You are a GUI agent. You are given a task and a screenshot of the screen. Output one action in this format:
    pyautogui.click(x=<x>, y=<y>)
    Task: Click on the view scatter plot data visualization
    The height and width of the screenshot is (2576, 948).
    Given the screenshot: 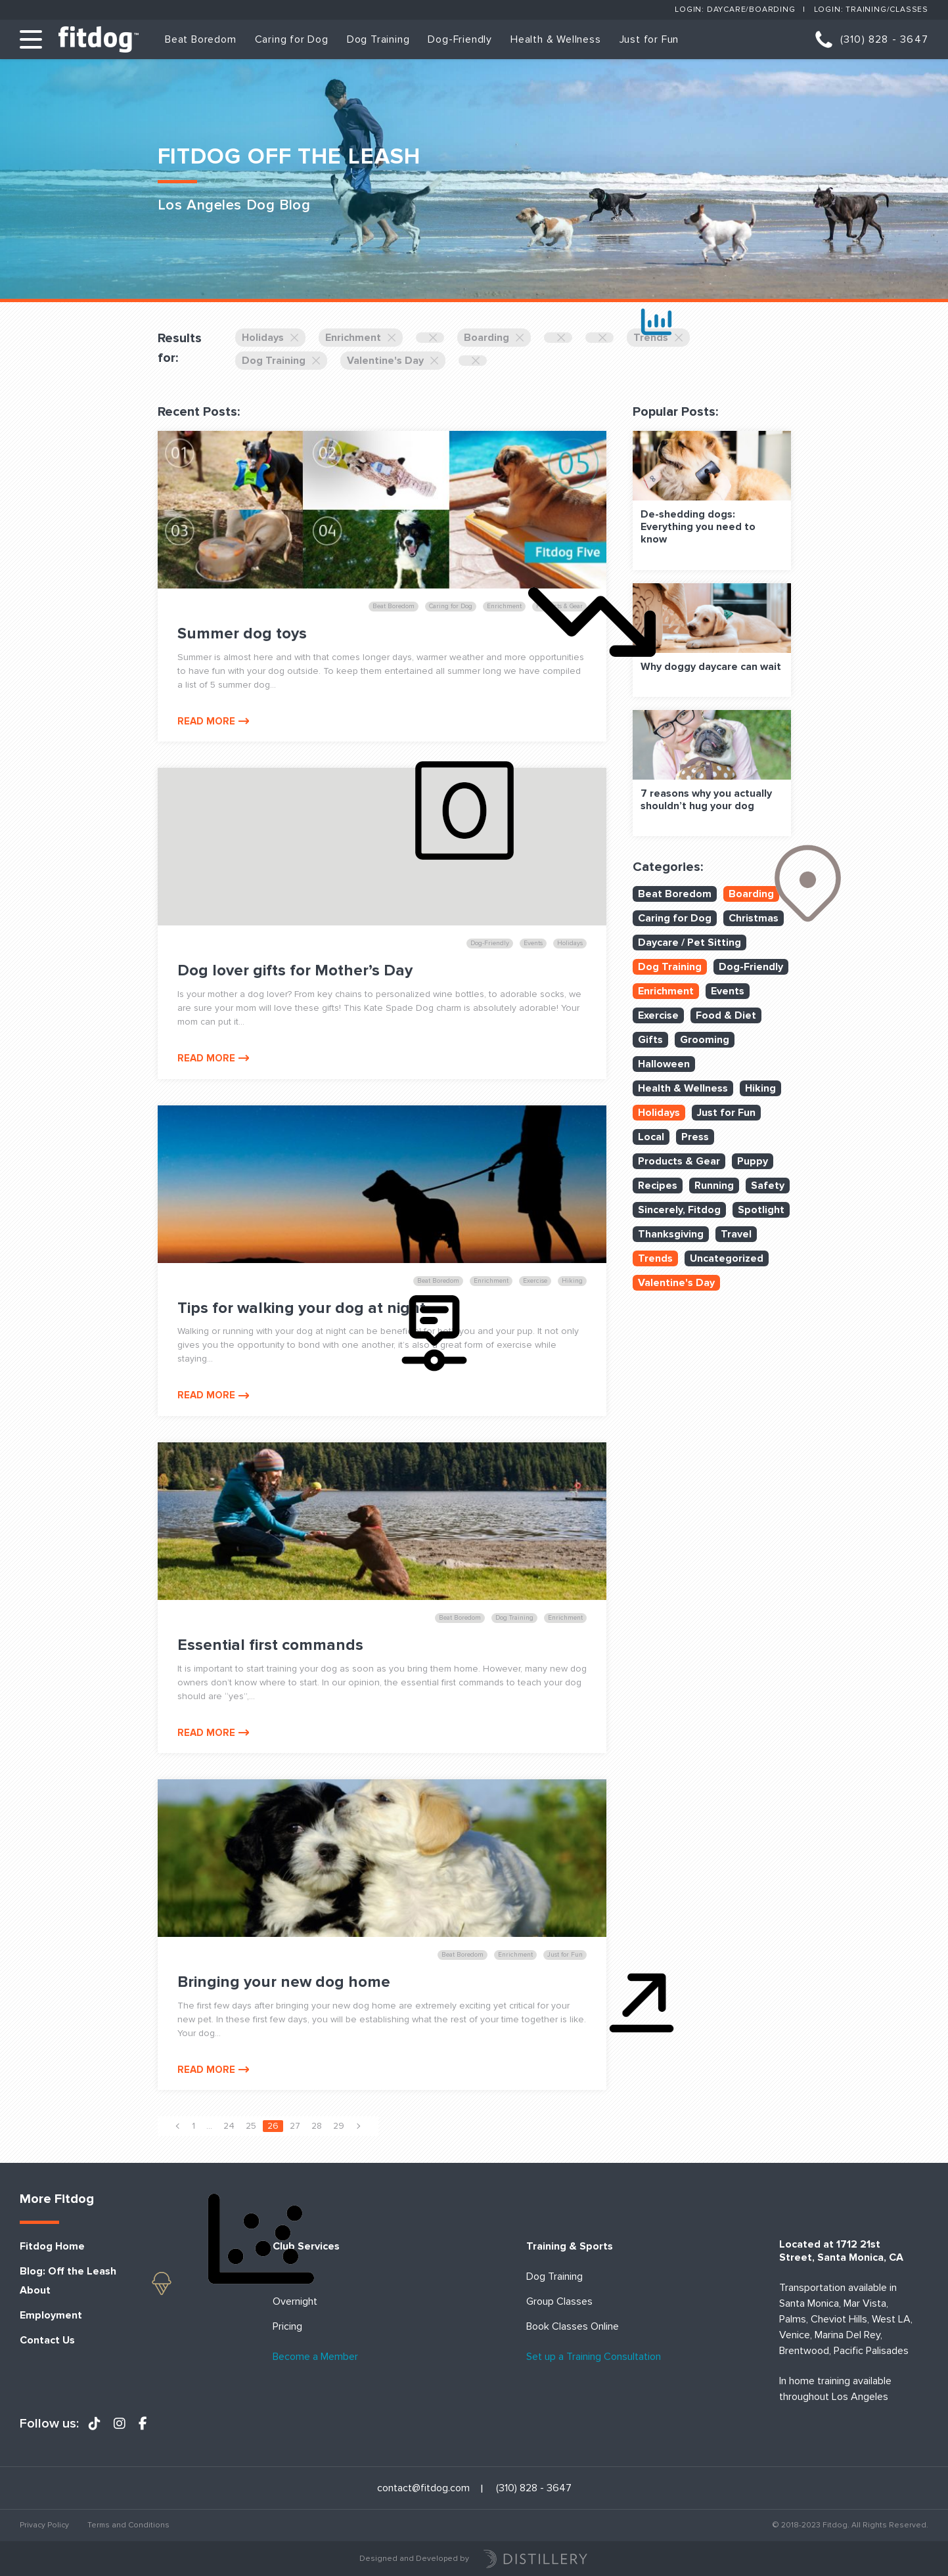 What is the action you would take?
    pyautogui.click(x=261, y=2238)
    